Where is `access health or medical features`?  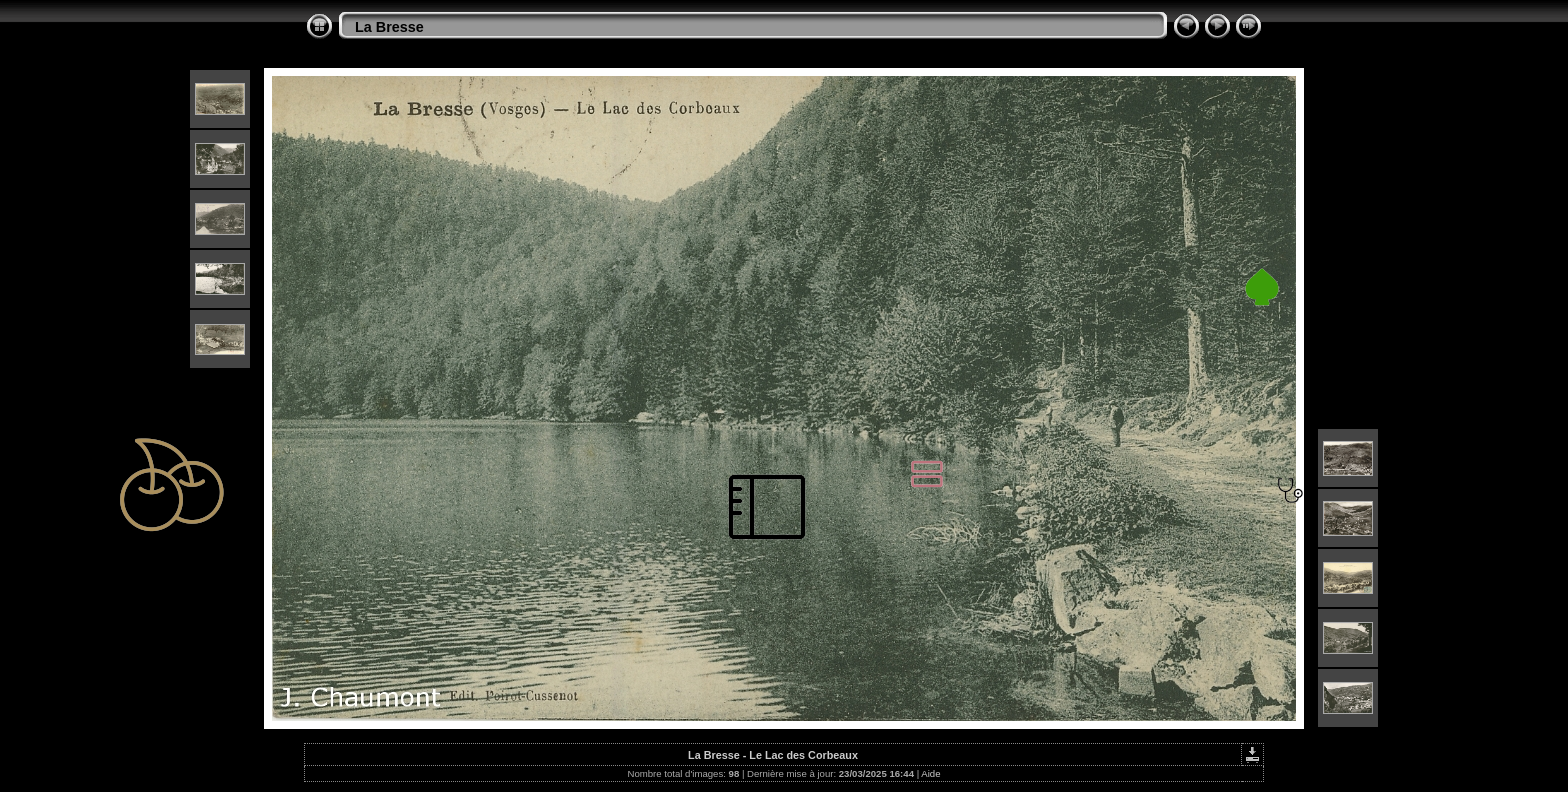 access health or medical features is located at coordinates (1288, 489).